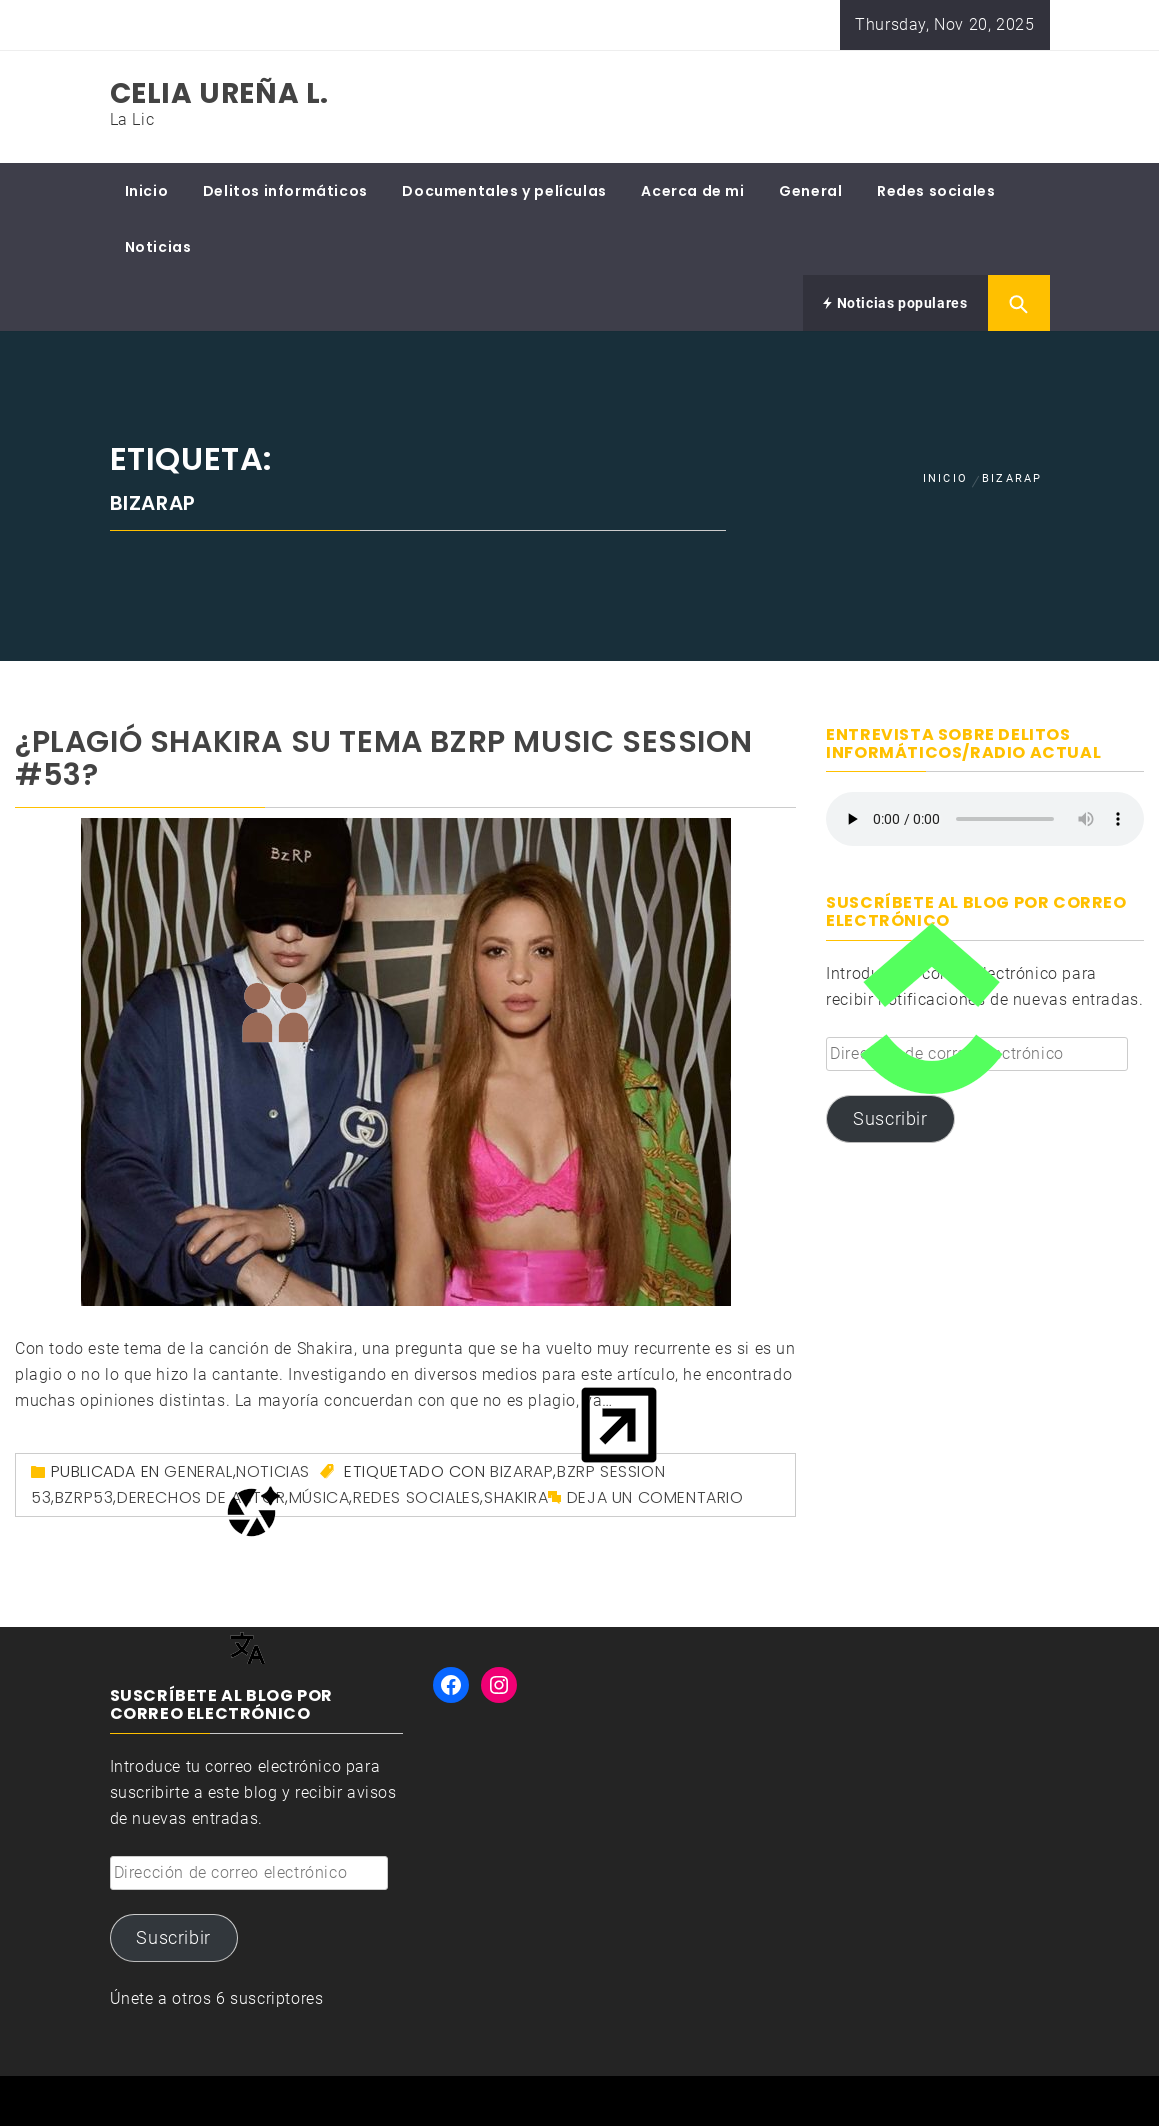 The width and height of the screenshot is (1159, 2126). Describe the element at coordinates (251, 1512) in the screenshot. I see `access AI-powered camera features` at that location.